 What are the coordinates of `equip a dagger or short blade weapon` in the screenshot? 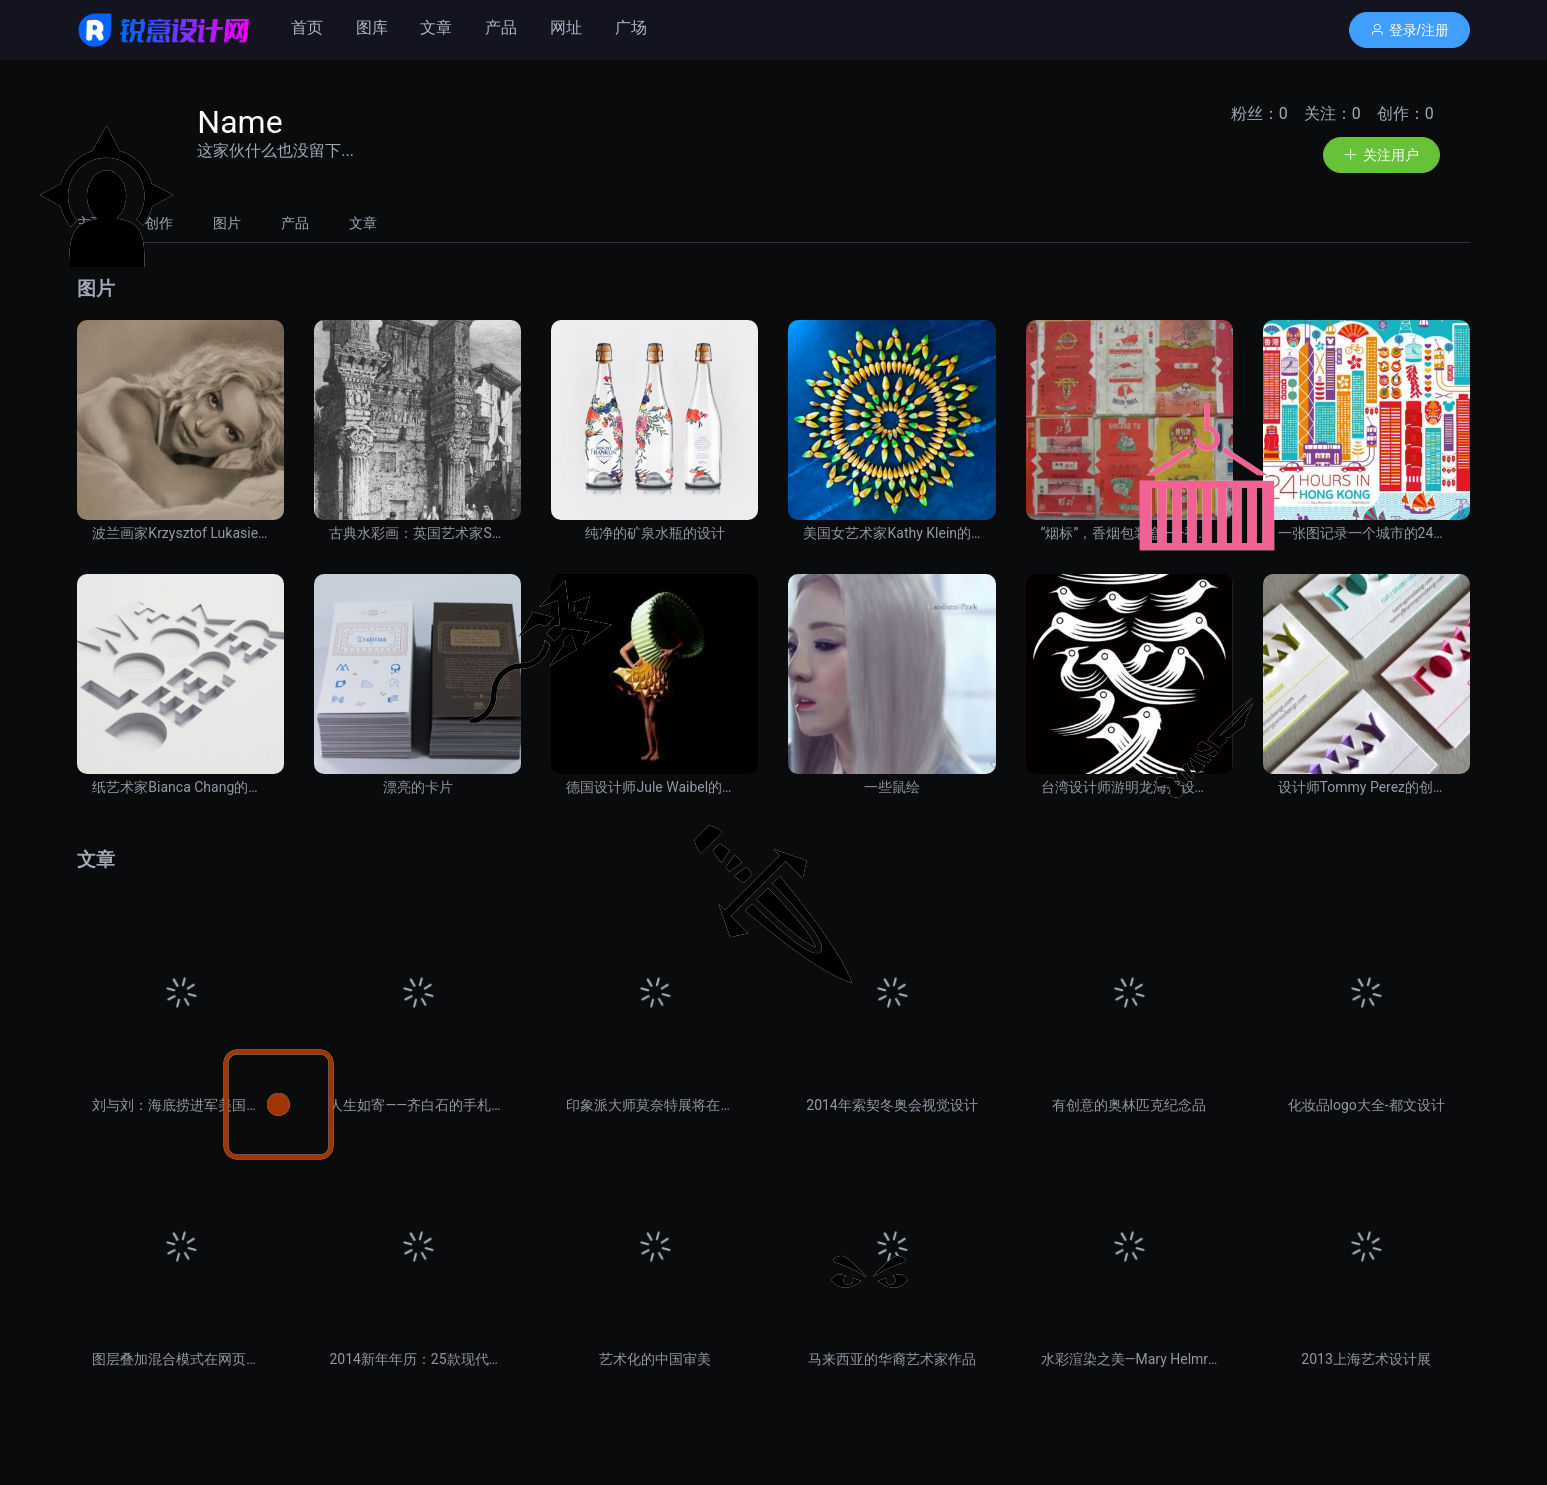 It's located at (772, 904).